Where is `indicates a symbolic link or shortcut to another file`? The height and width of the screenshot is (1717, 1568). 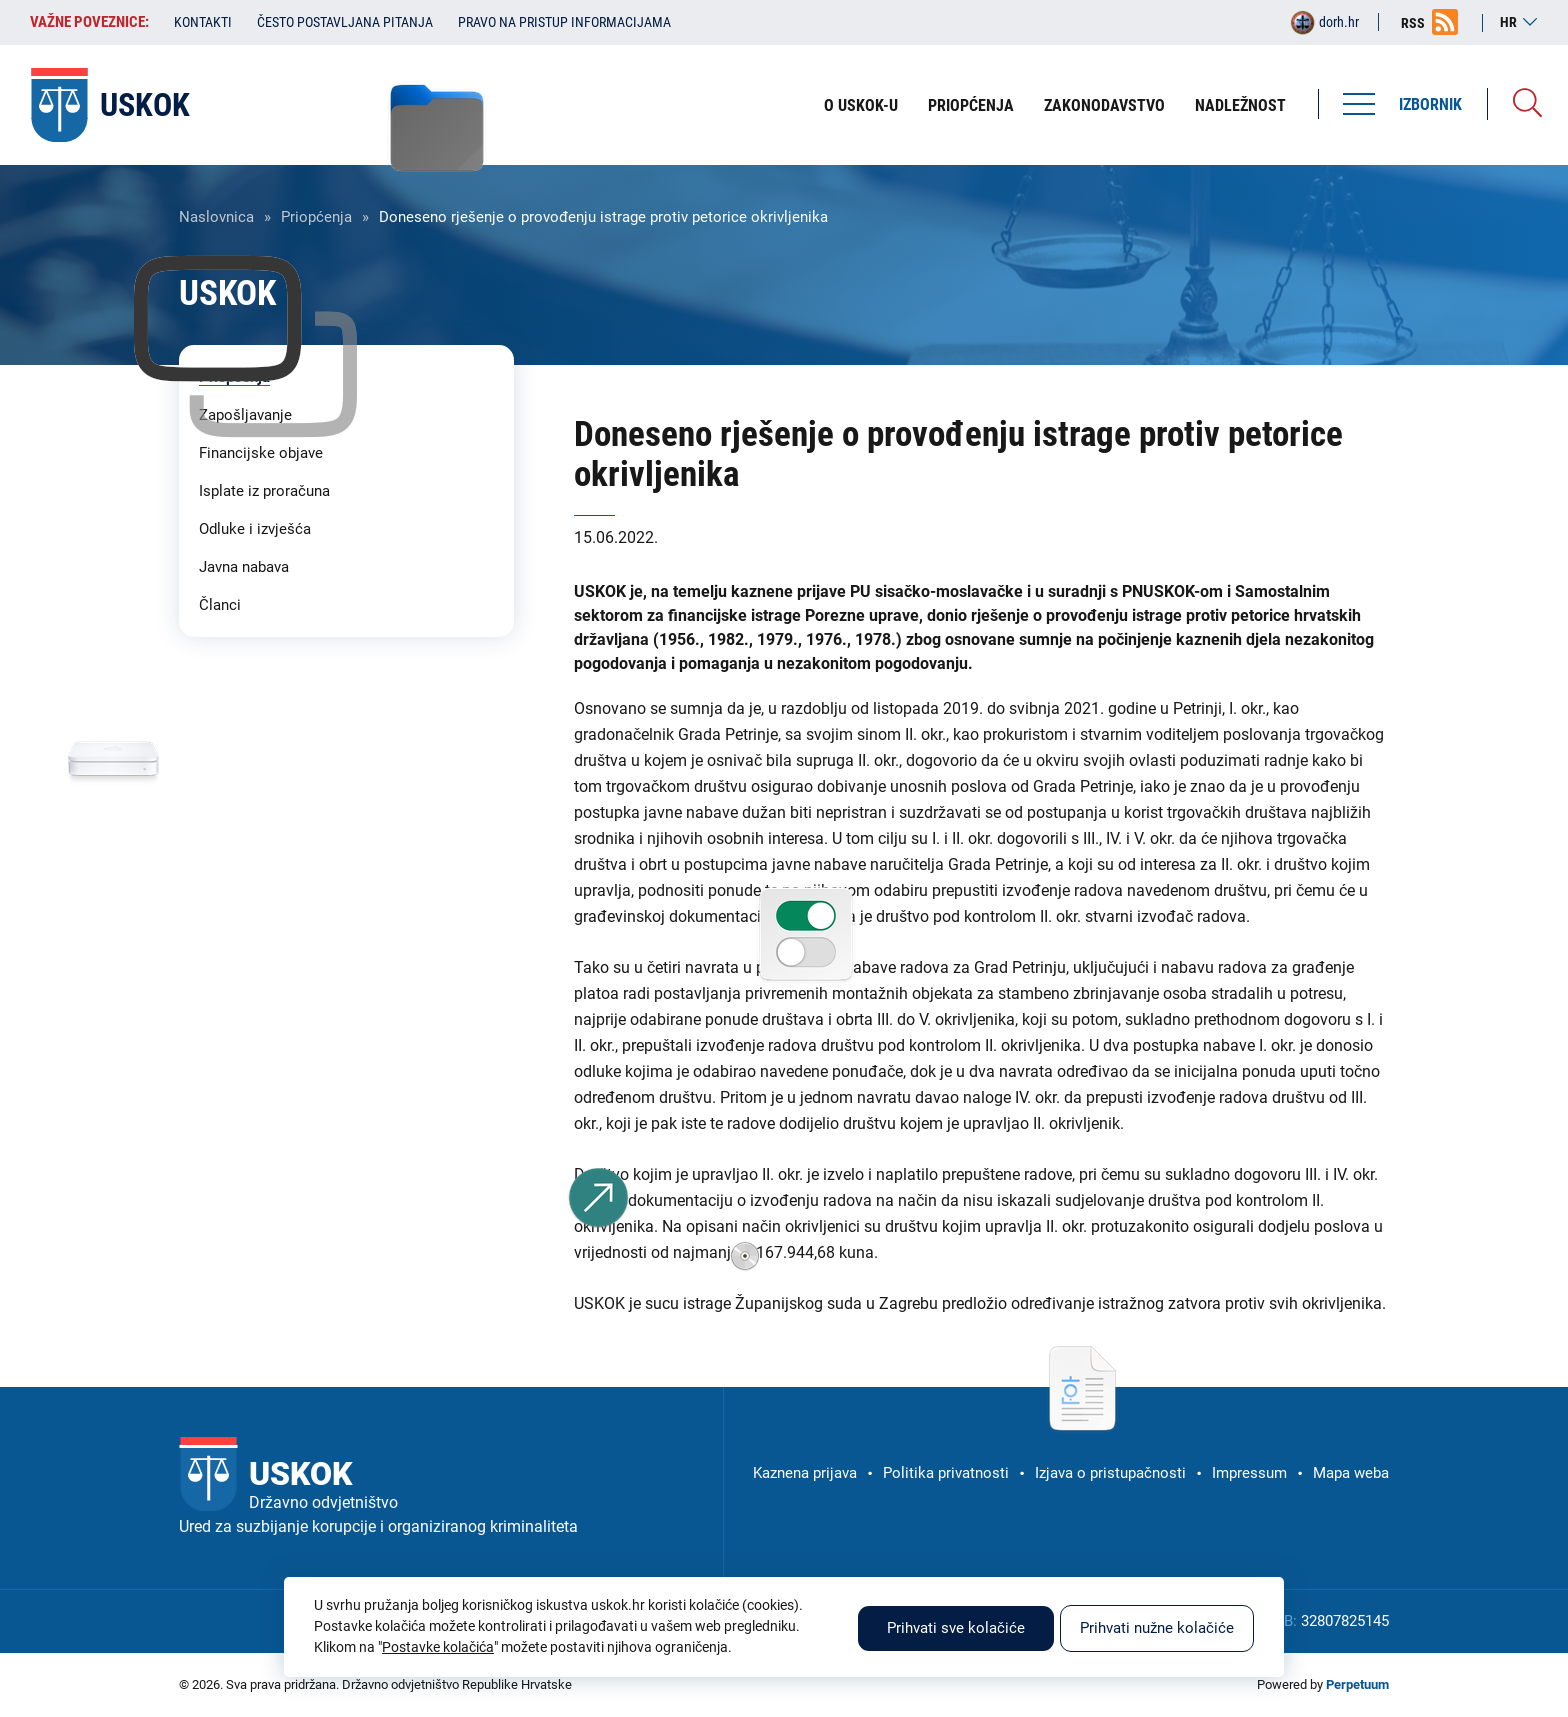
indicates a symbolic link or shortcut to another file is located at coordinates (598, 1197).